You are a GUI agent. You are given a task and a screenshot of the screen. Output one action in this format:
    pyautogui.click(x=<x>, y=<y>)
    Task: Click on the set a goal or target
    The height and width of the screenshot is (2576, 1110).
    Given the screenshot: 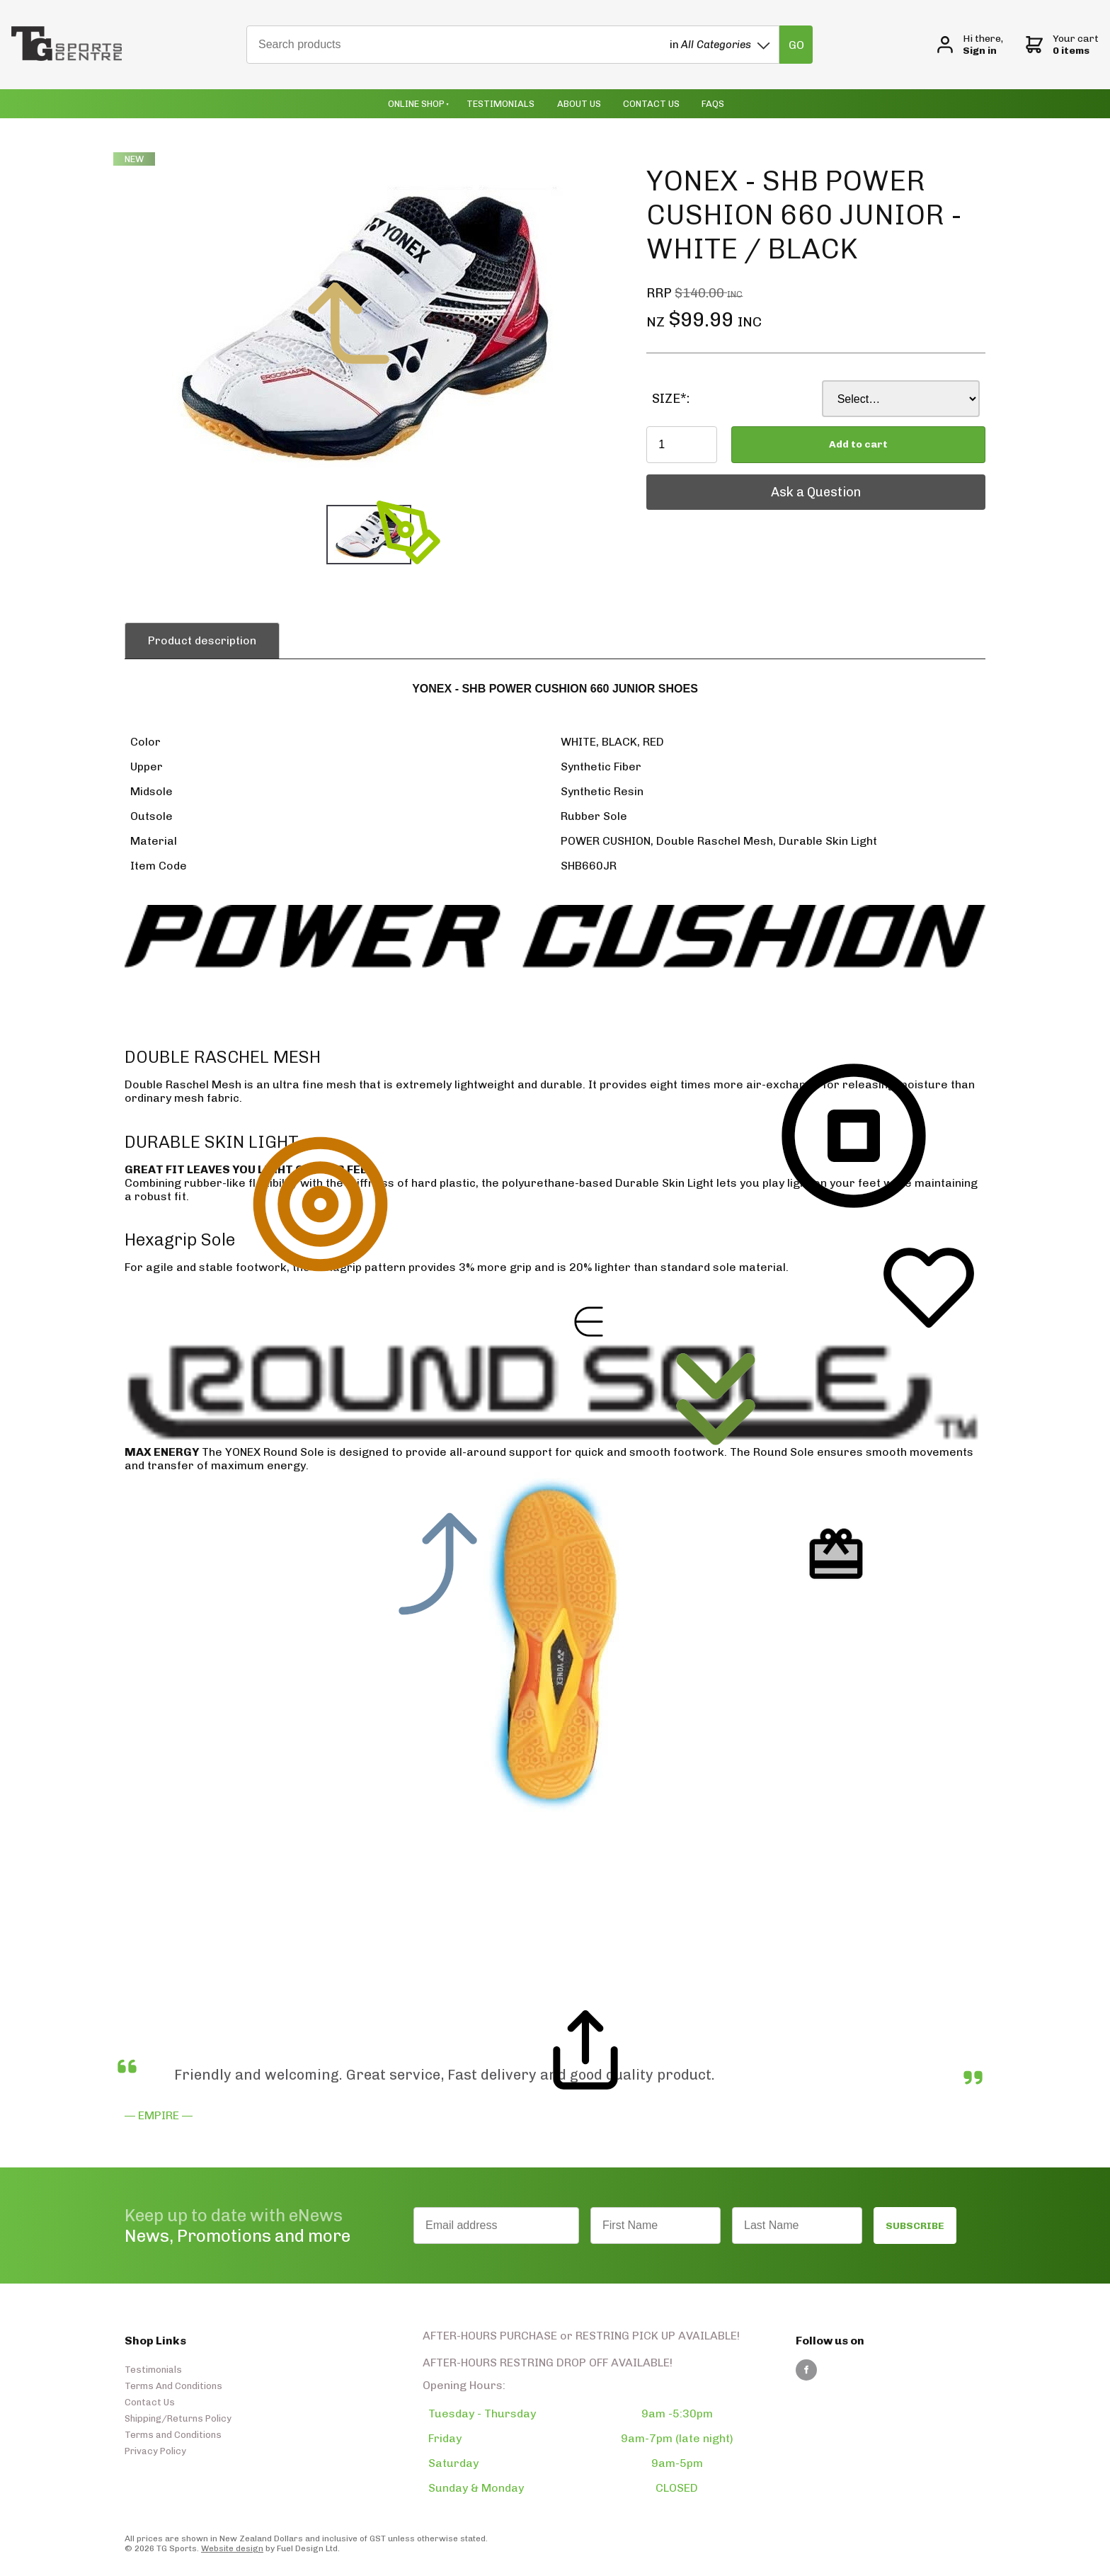 What is the action you would take?
    pyautogui.click(x=320, y=1204)
    